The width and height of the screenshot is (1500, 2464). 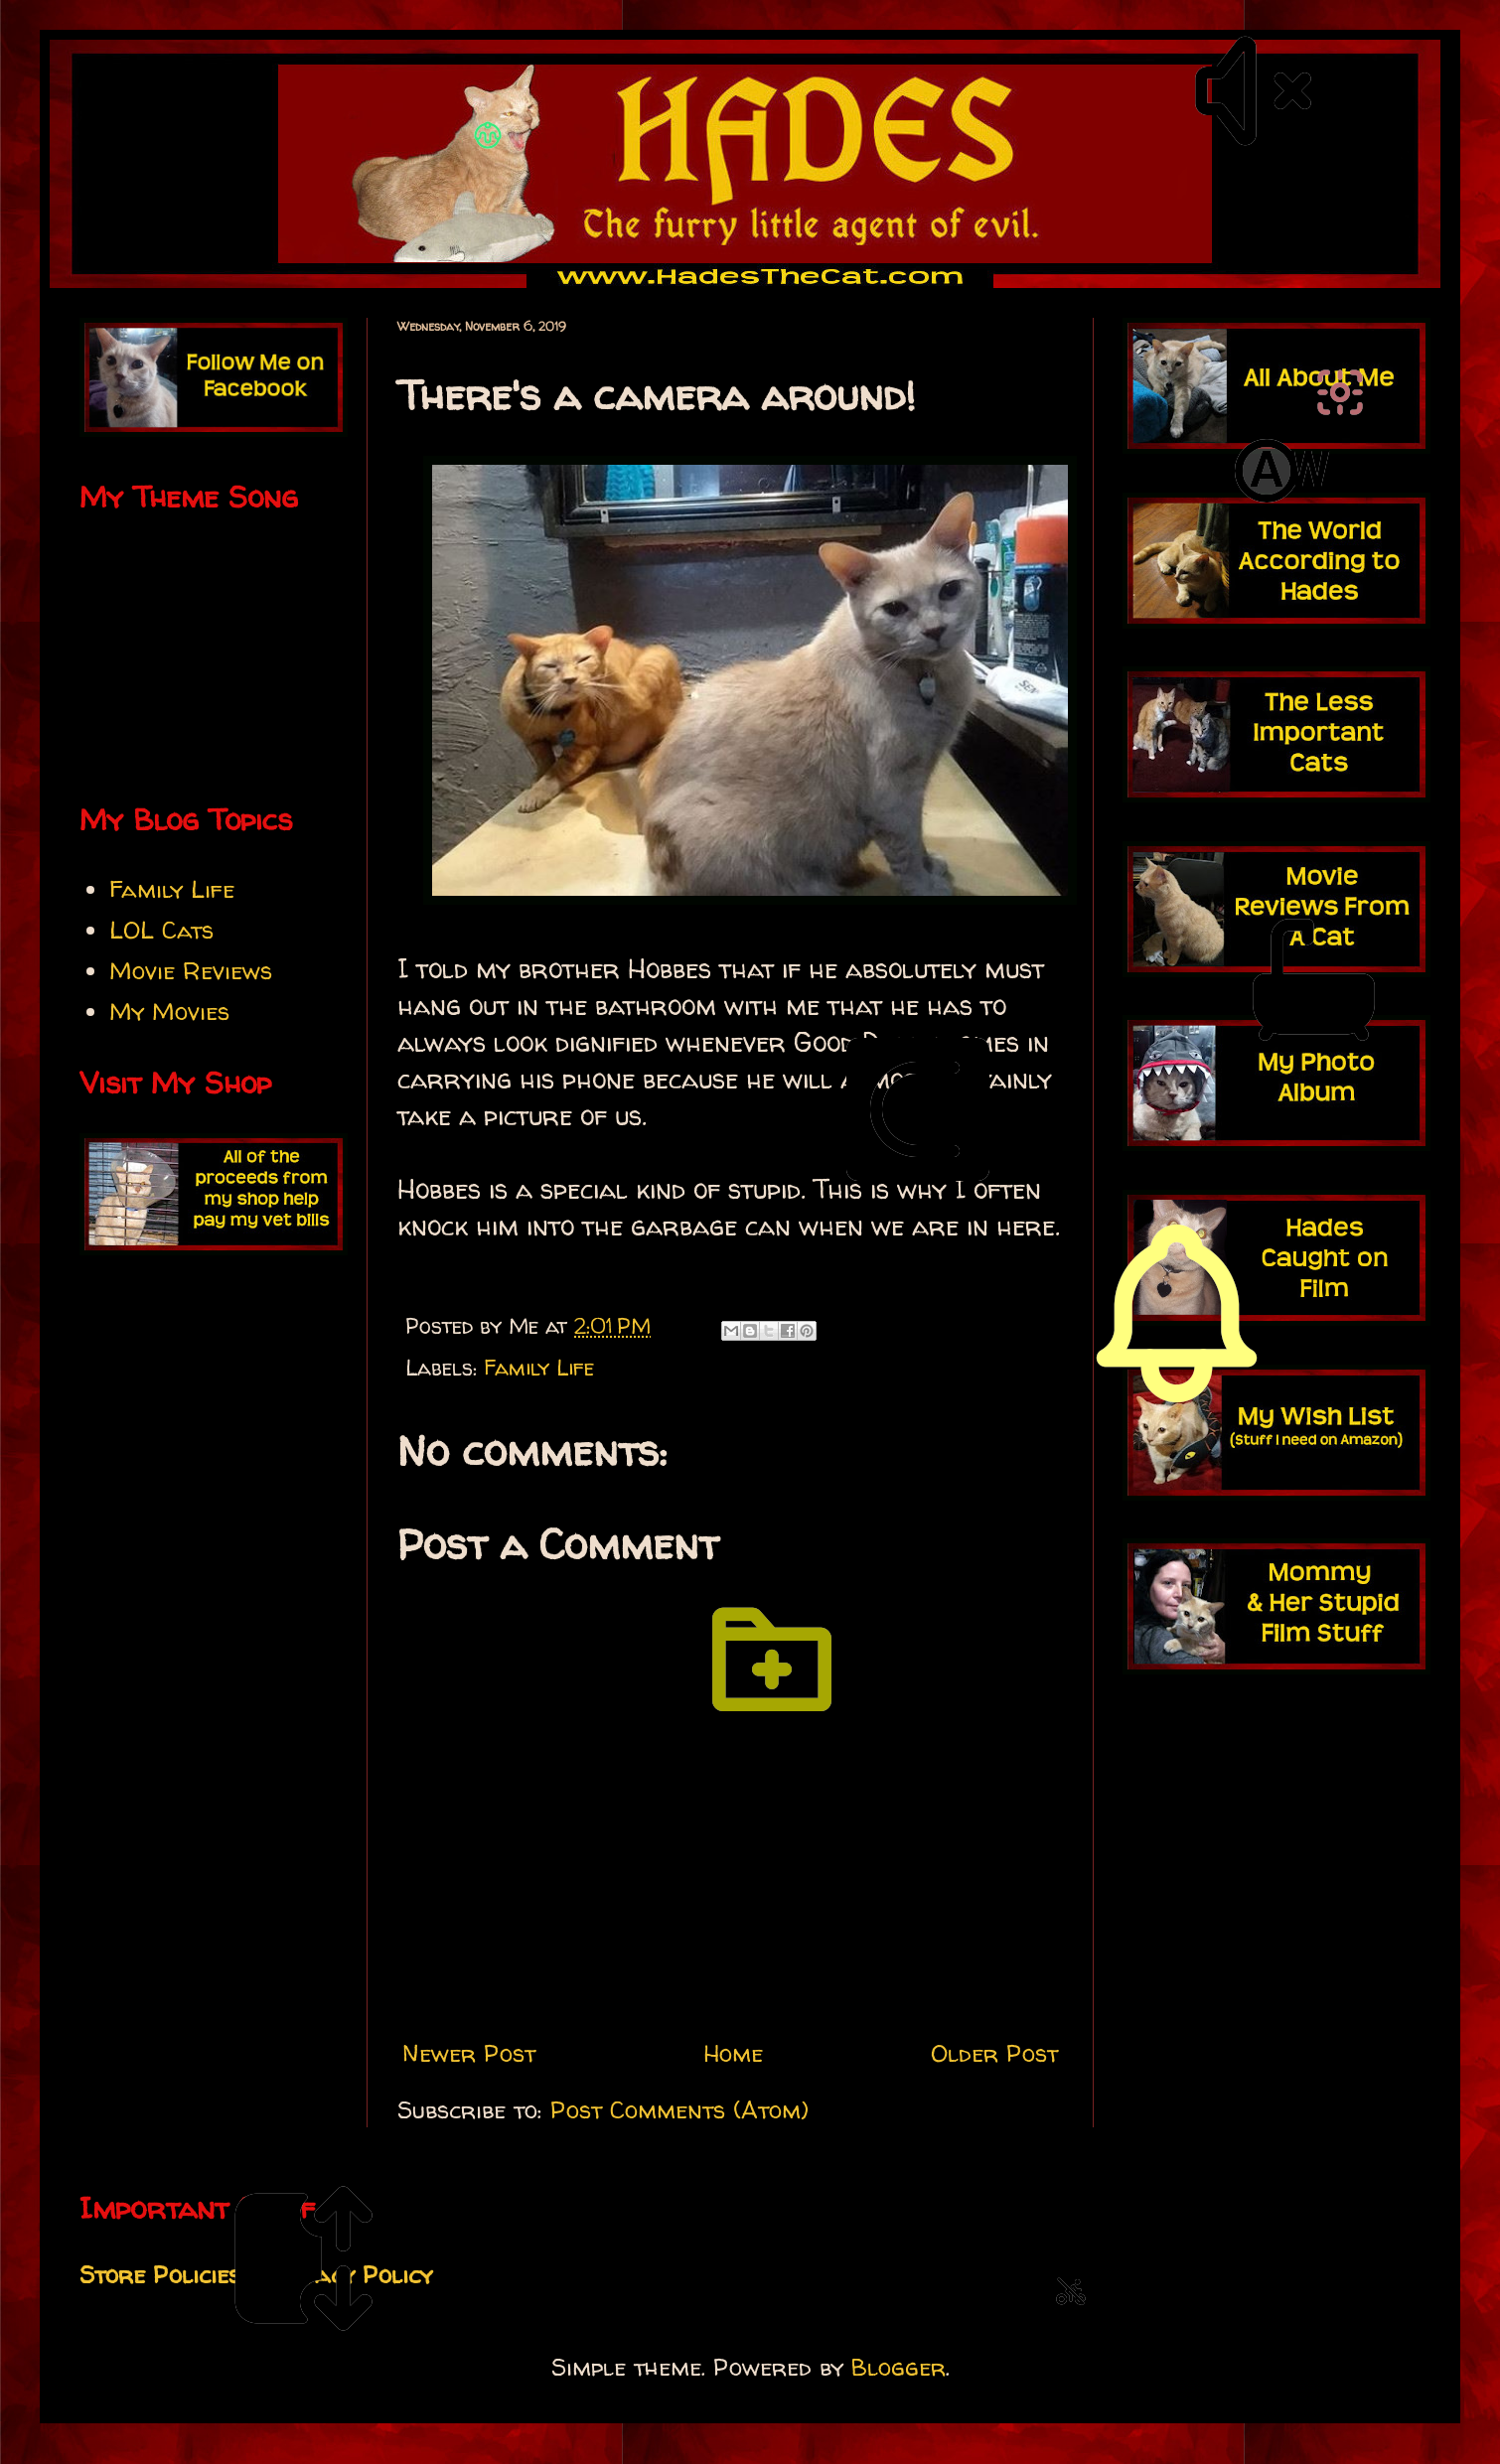 What do you see at coordinates (300, 2258) in the screenshot?
I see `auto-adjust content height to fit container` at bounding box center [300, 2258].